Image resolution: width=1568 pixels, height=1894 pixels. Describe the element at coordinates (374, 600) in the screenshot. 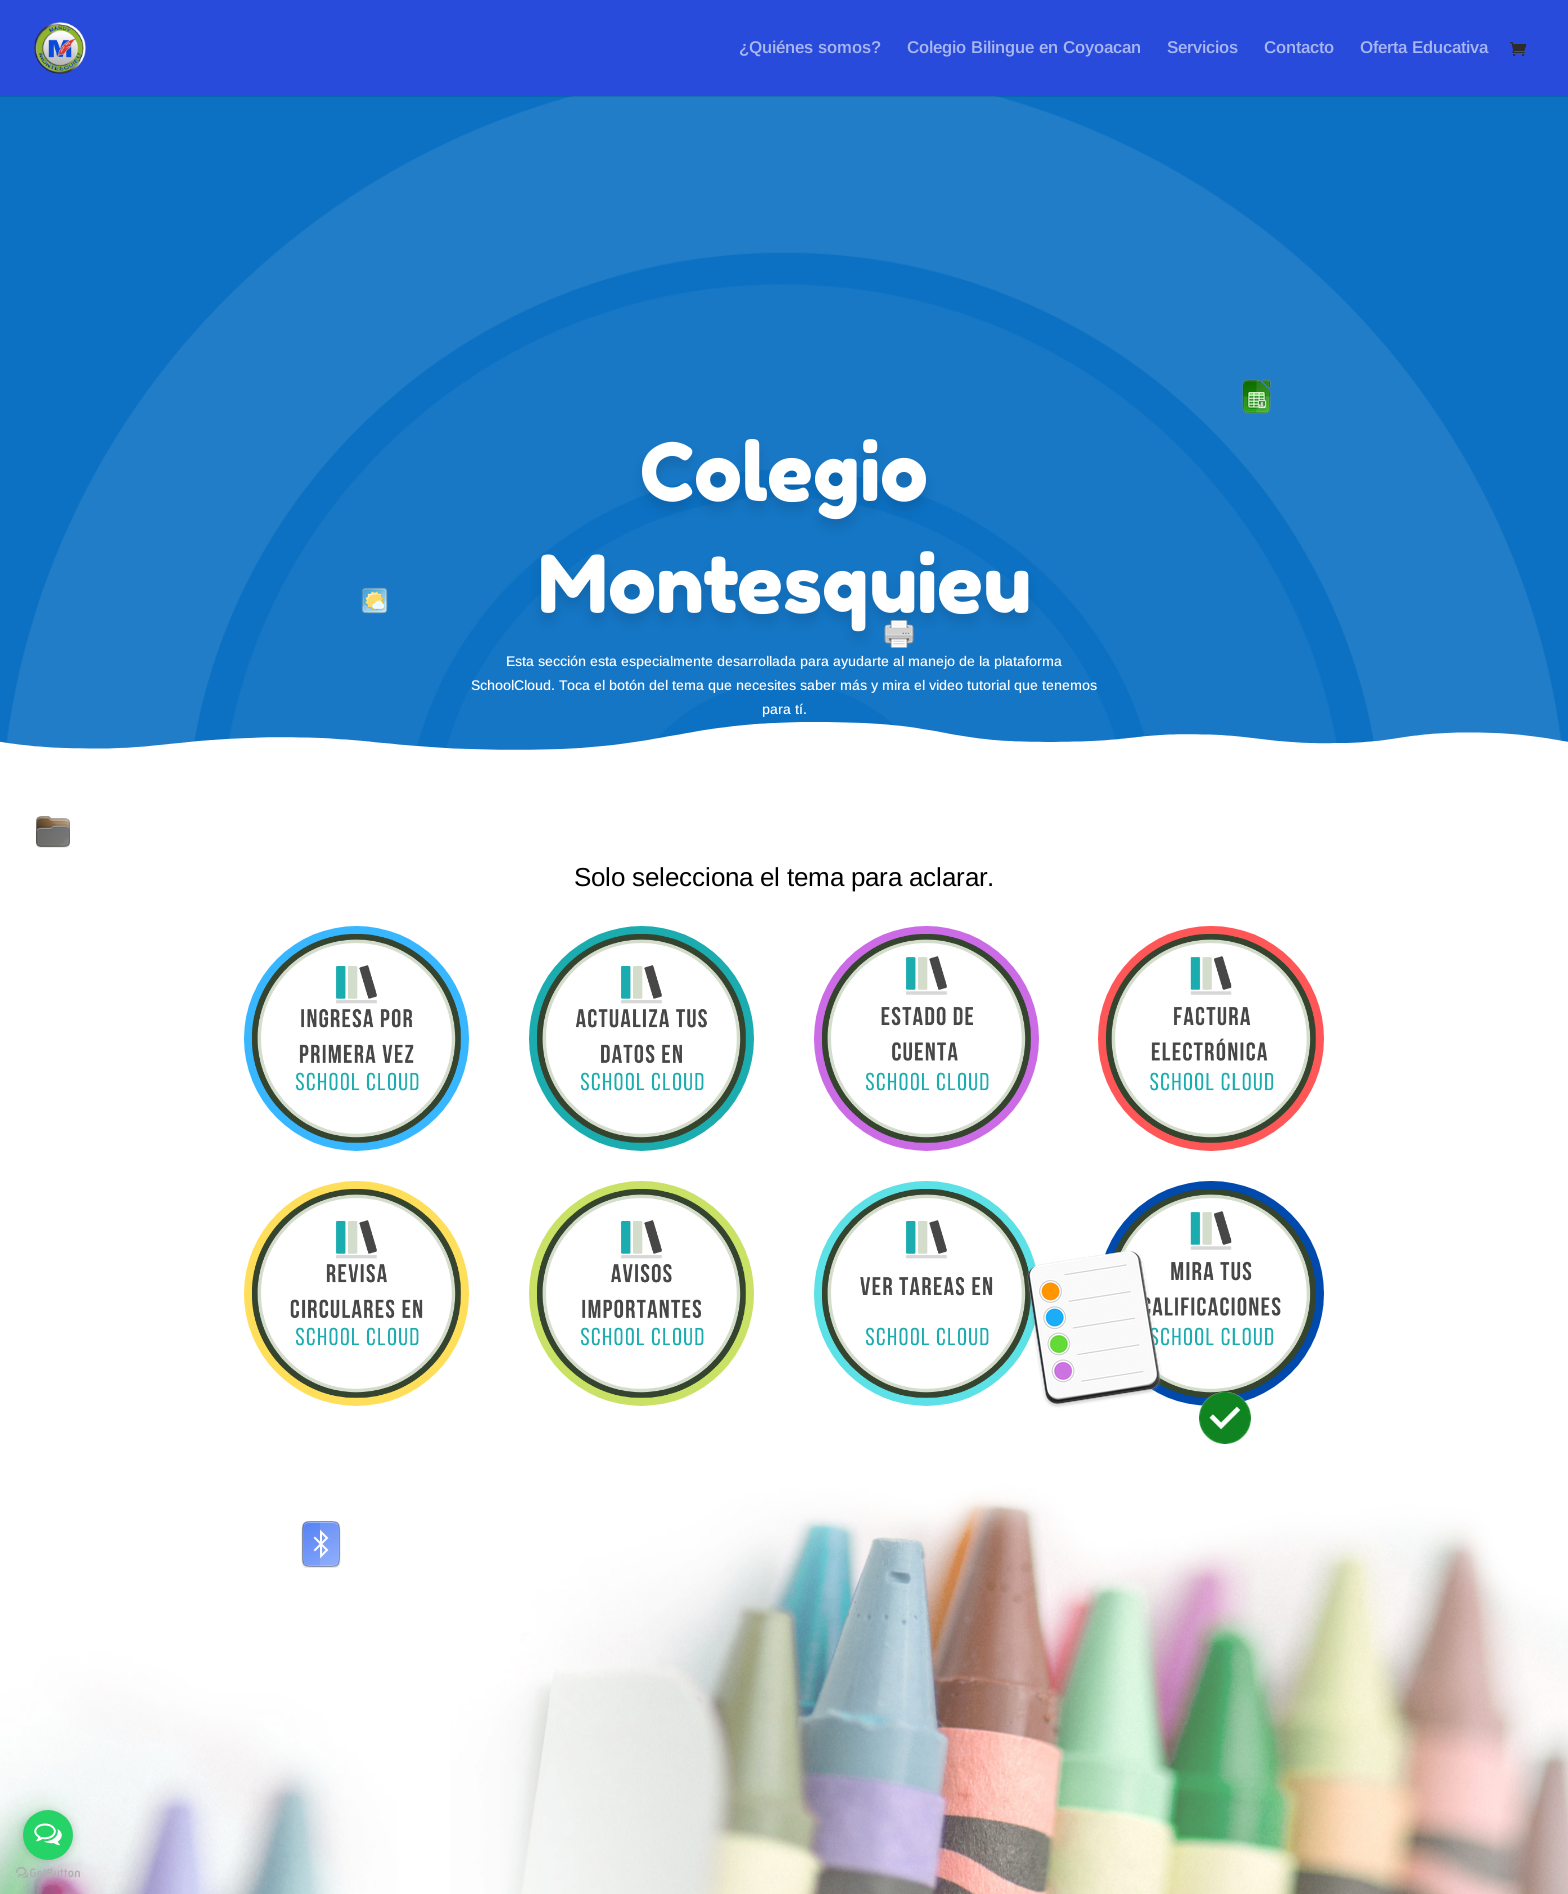

I see `open the weather app` at that location.